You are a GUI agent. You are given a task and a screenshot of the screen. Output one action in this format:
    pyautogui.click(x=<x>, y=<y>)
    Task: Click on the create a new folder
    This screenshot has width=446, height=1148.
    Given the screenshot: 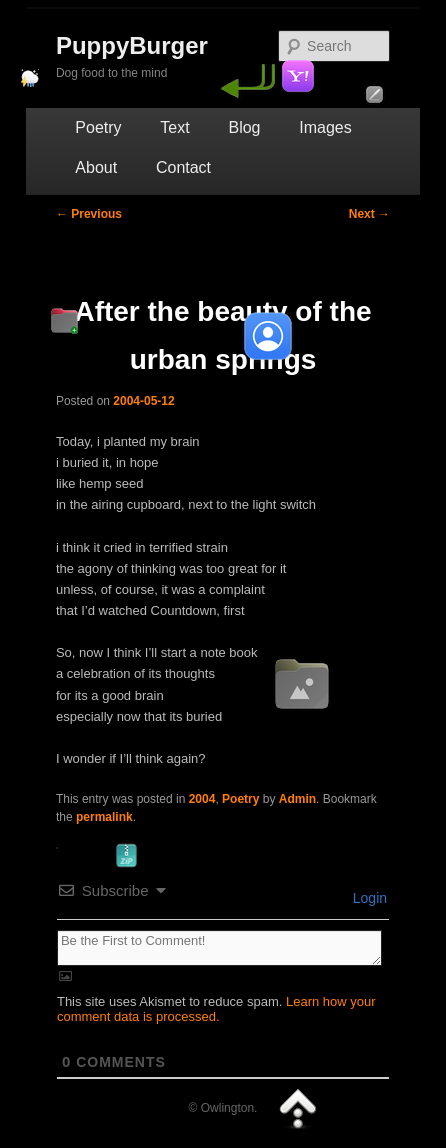 What is the action you would take?
    pyautogui.click(x=64, y=320)
    